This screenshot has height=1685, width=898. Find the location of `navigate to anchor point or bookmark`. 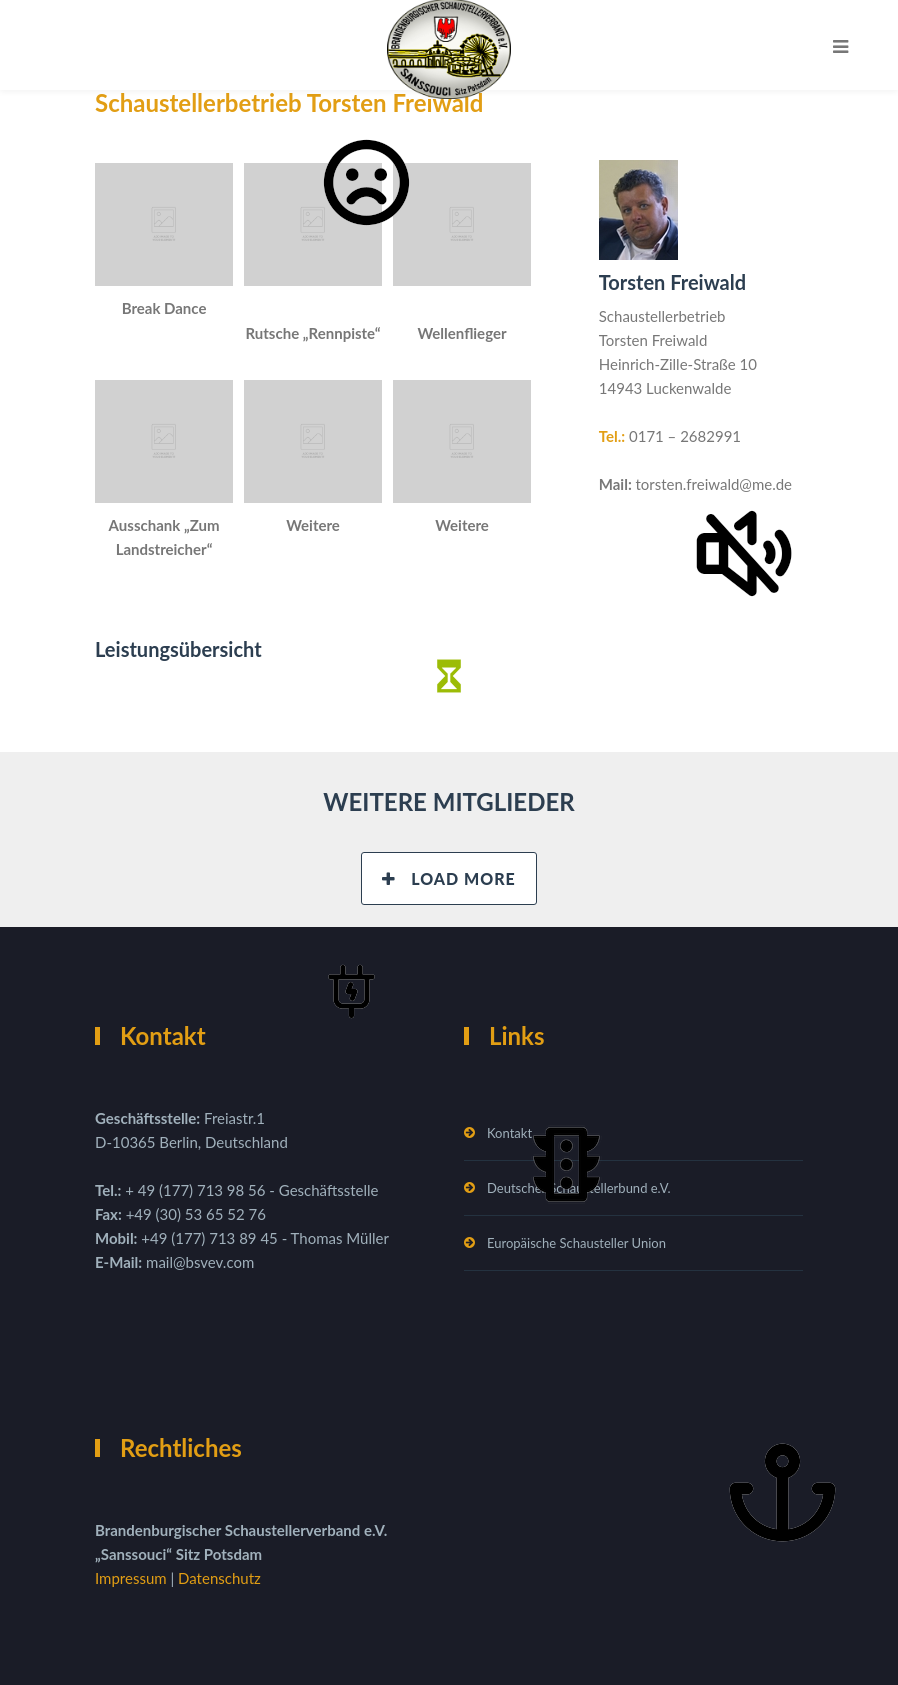

navigate to anchor point or bookmark is located at coordinates (782, 1492).